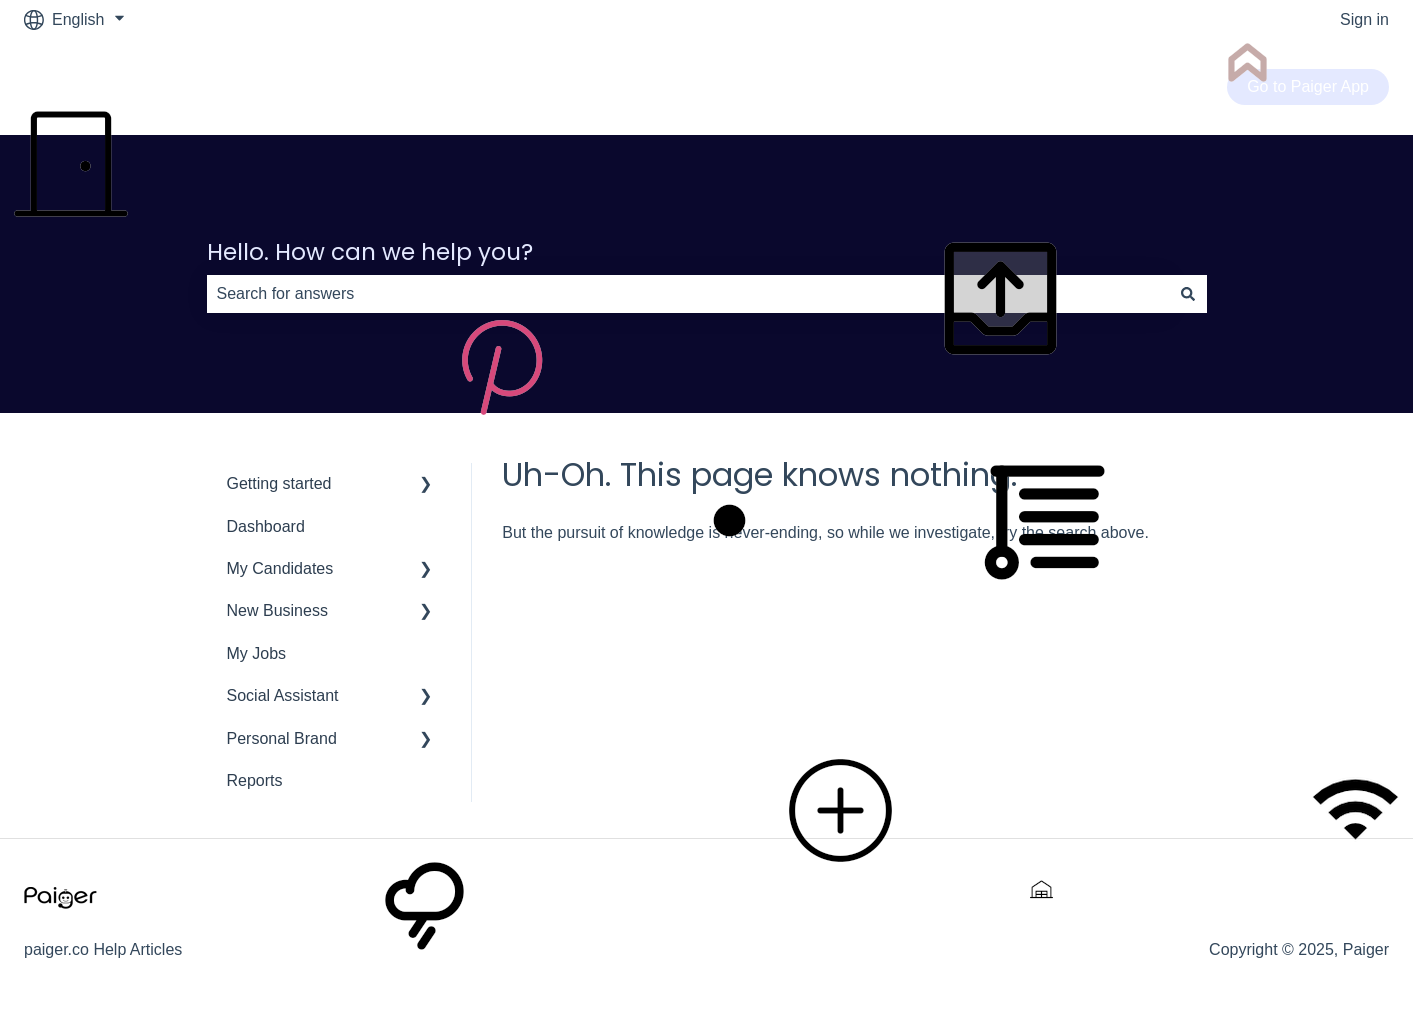 The image size is (1413, 1032). Describe the element at coordinates (498, 367) in the screenshot. I see `open Pinterest app` at that location.